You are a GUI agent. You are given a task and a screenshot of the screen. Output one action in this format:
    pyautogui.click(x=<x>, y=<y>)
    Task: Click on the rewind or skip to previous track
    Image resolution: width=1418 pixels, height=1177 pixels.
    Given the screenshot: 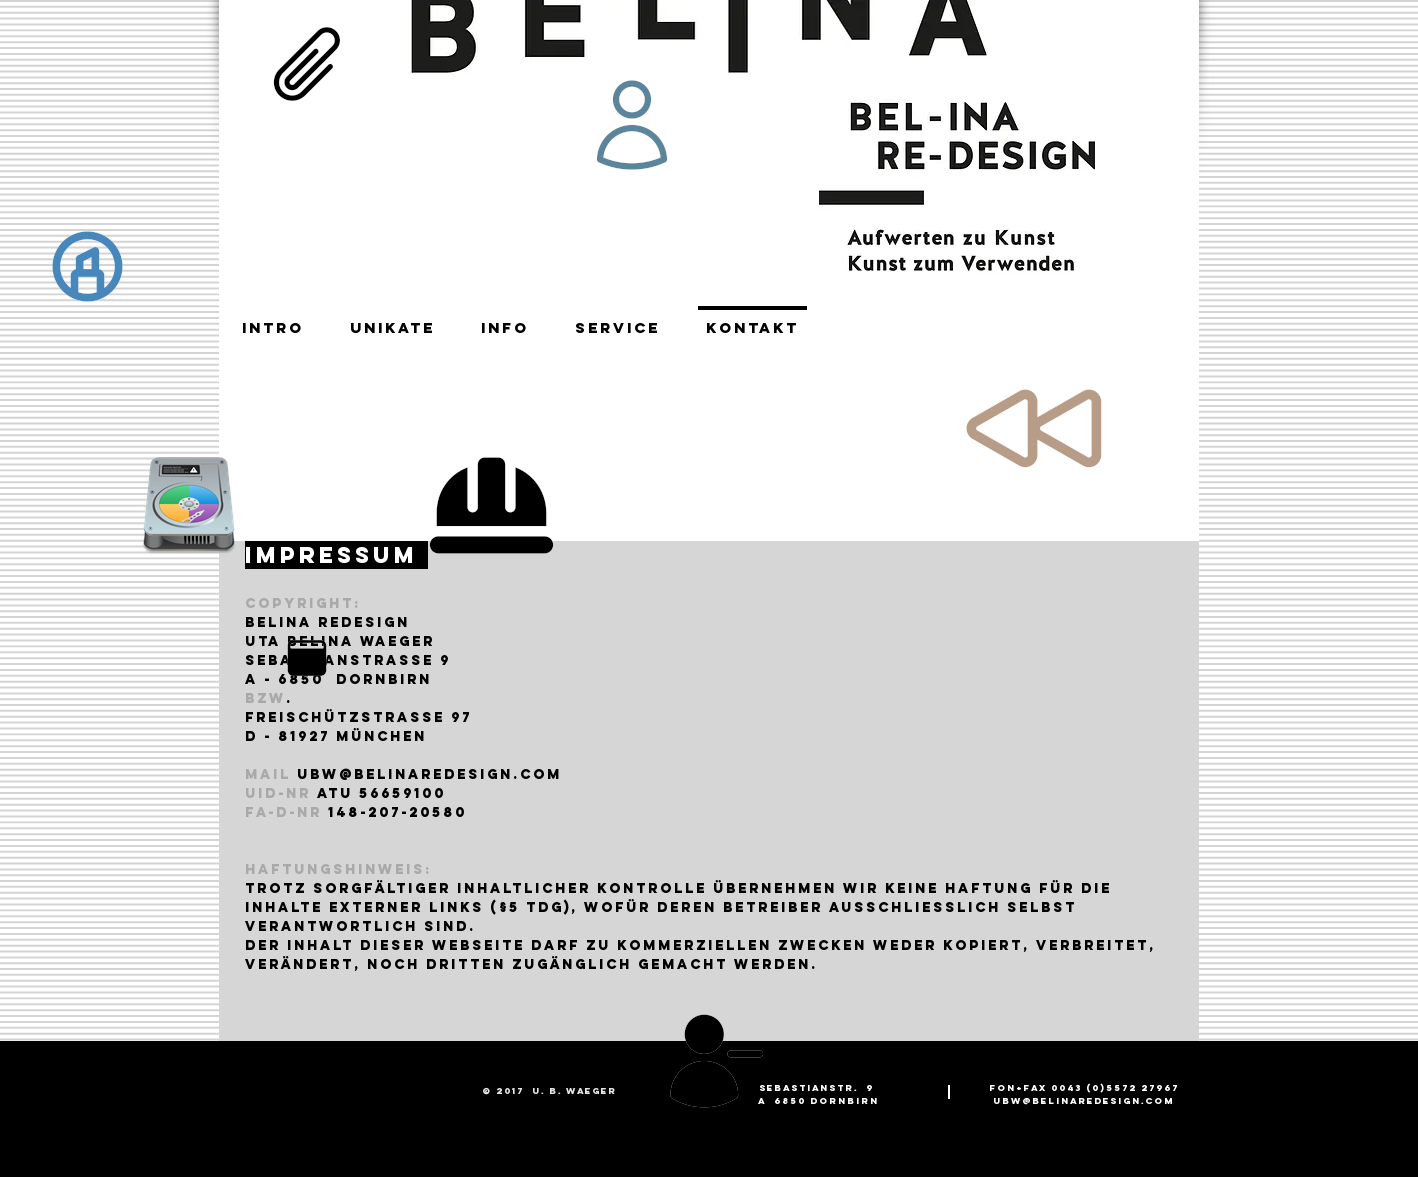 What is the action you would take?
    pyautogui.click(x=1037, y=423)
    